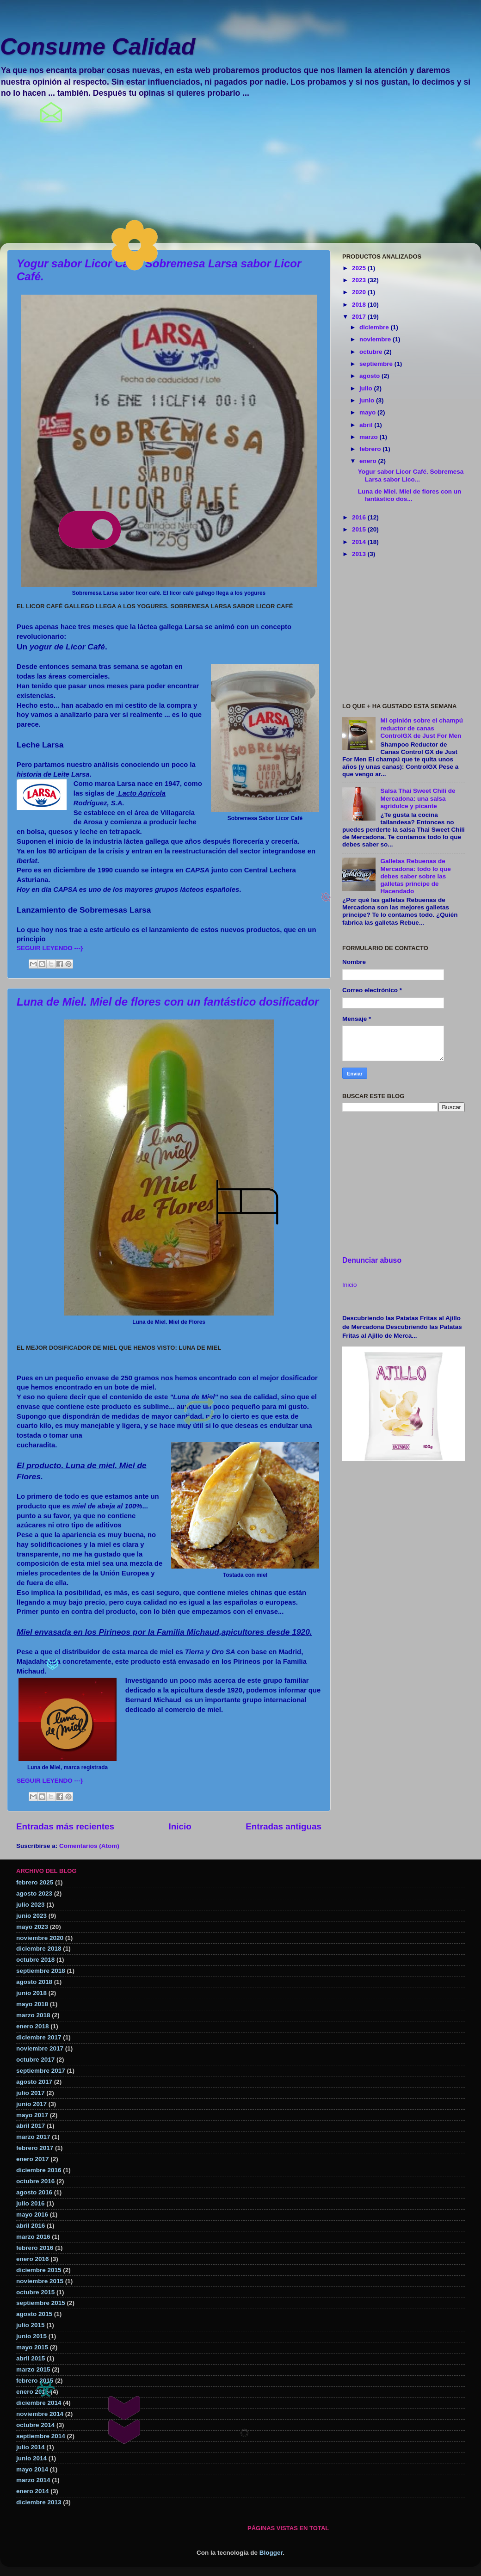  What do you see at coordinates (135, 245) in the screenshot?
I see `access garden or plant care features` at bounding box center [135, 245].